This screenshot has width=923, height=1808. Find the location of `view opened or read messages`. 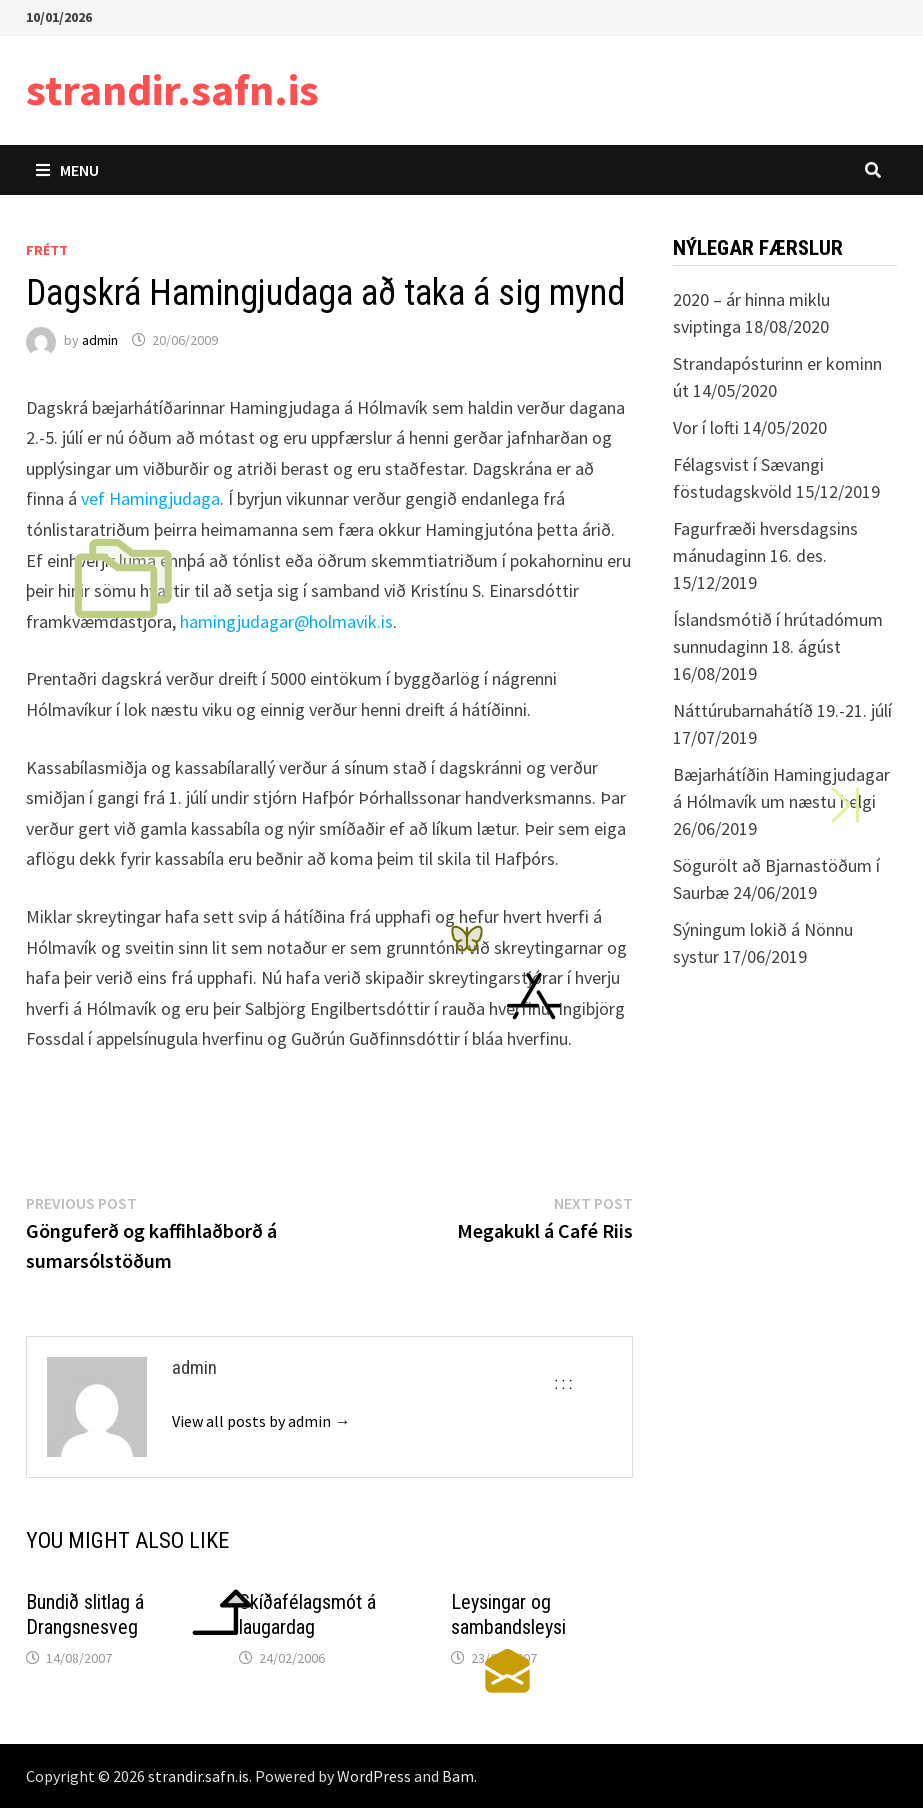

view opened or read messages is located at coordinates (507, 1670).